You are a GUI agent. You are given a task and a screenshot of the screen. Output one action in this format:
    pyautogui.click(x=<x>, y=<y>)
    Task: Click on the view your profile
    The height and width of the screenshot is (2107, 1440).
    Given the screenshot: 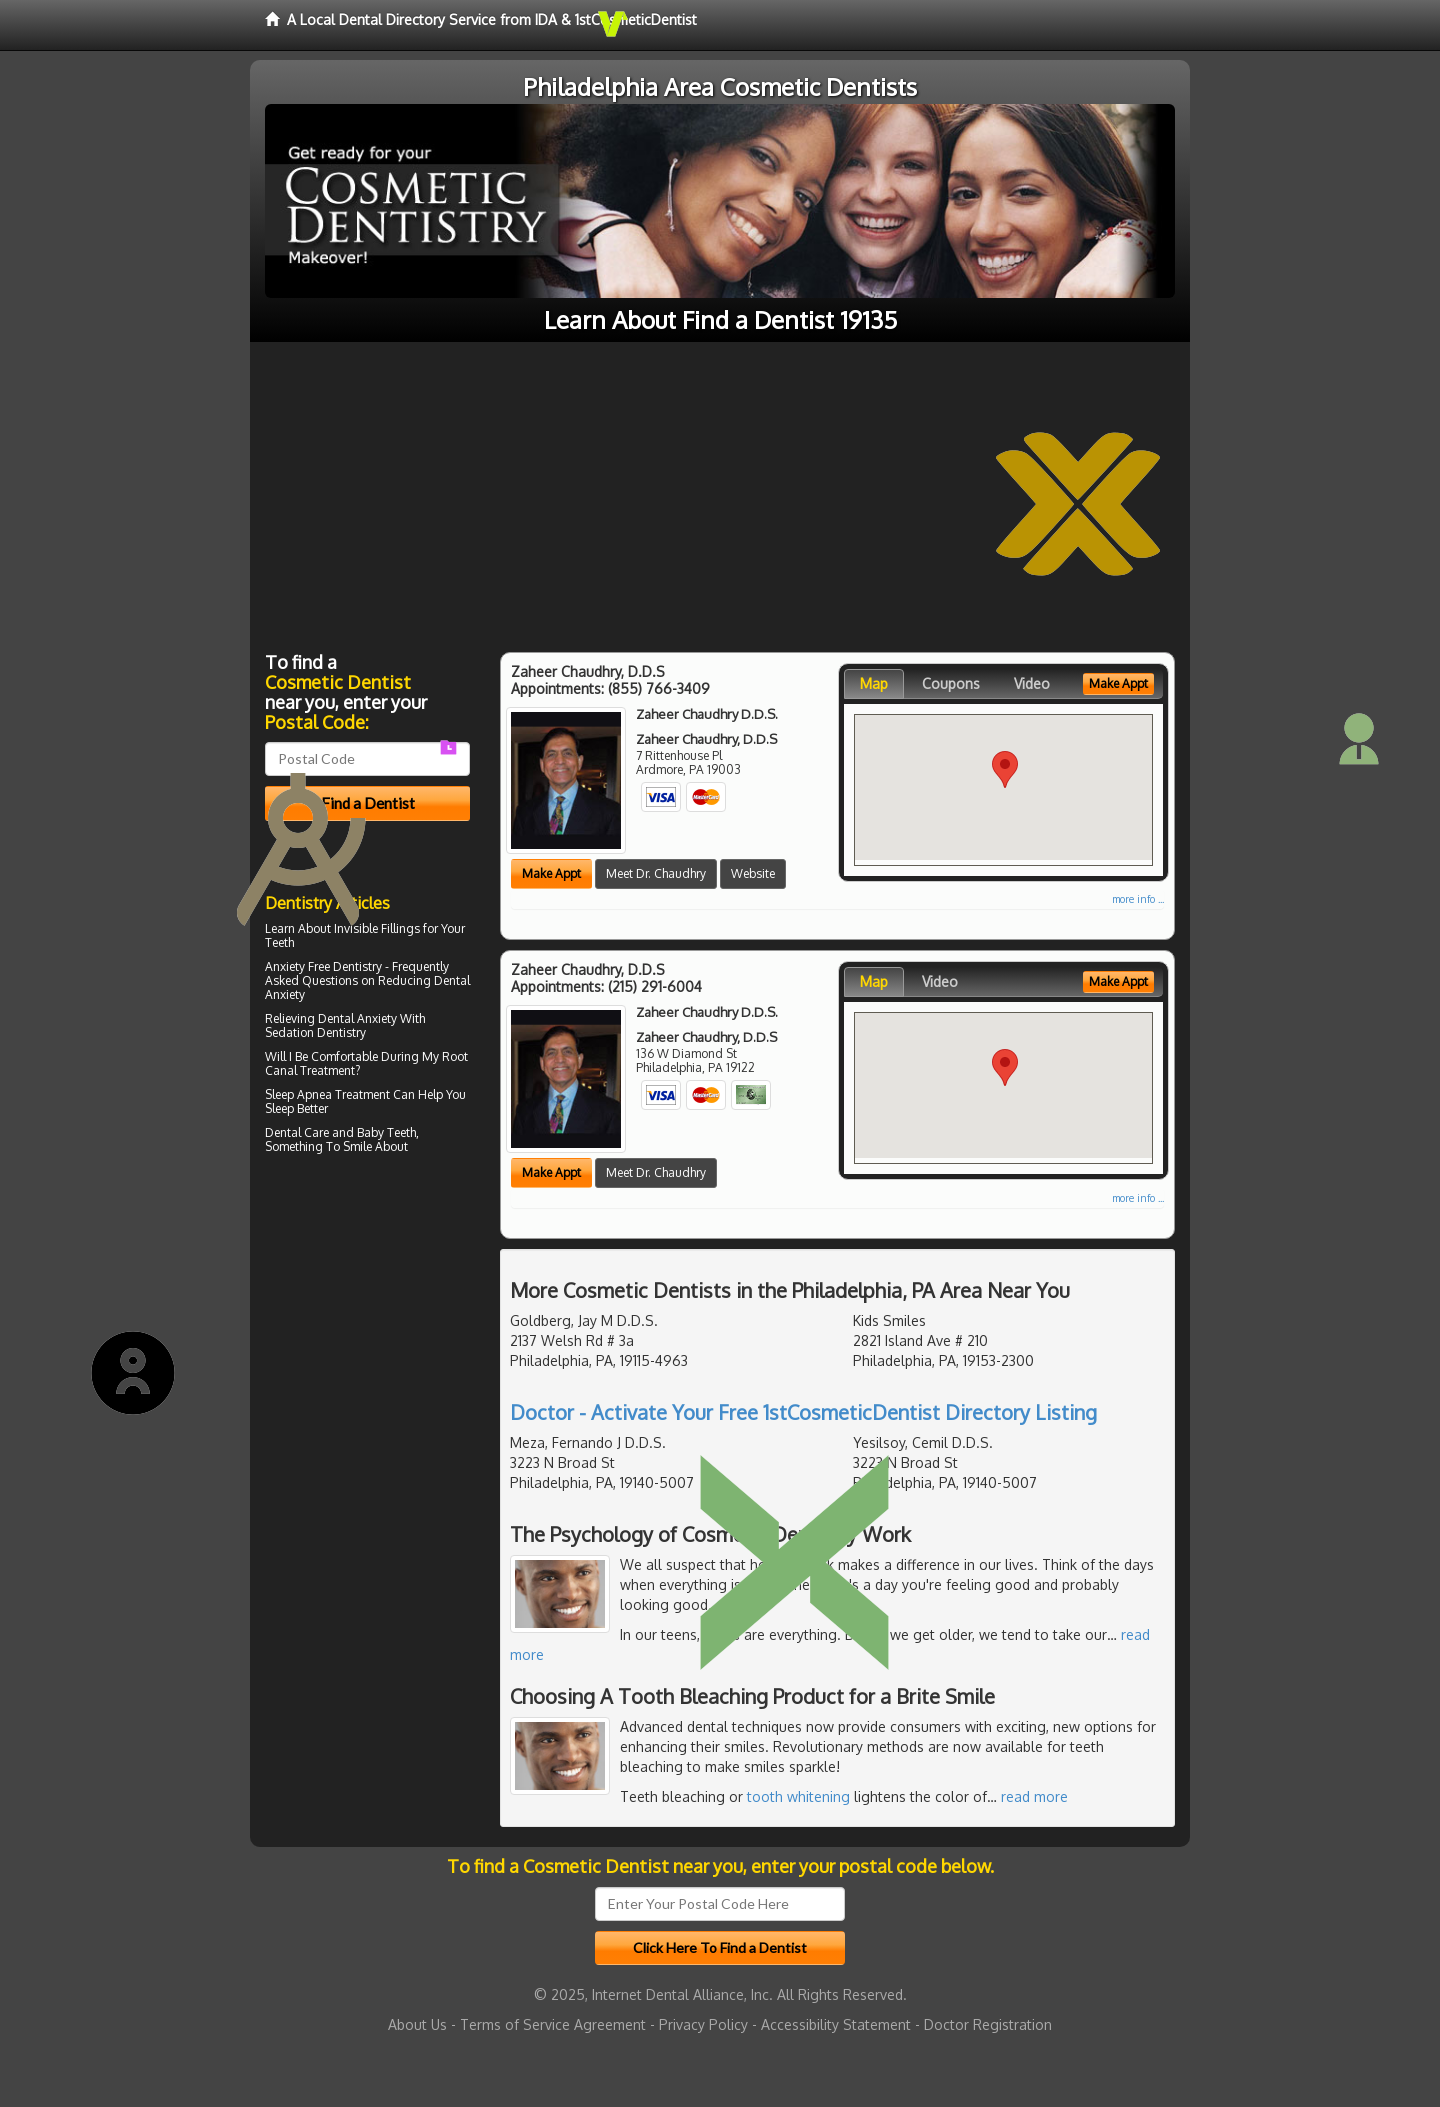 What is the action you would take?
    pyautogui.click(x=1359, y=740)
    